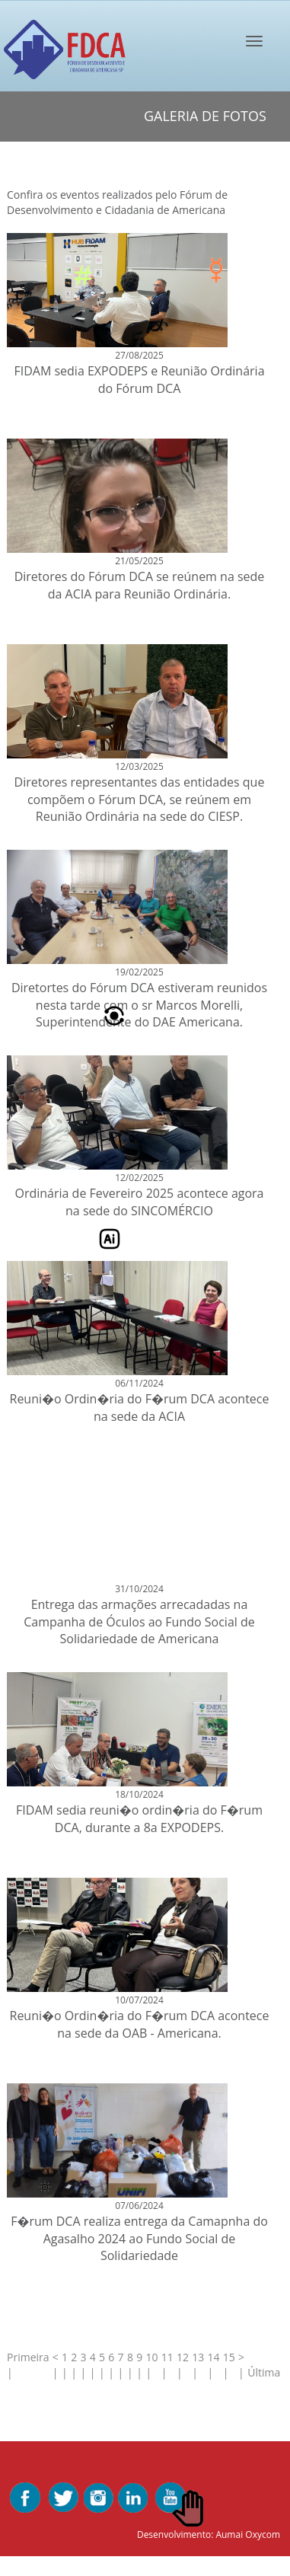 This screenshot has height=2576, width=290. Describe the element at coordinates (188, 2508) in the screenshot. I see `stop or halt an action` at that location.